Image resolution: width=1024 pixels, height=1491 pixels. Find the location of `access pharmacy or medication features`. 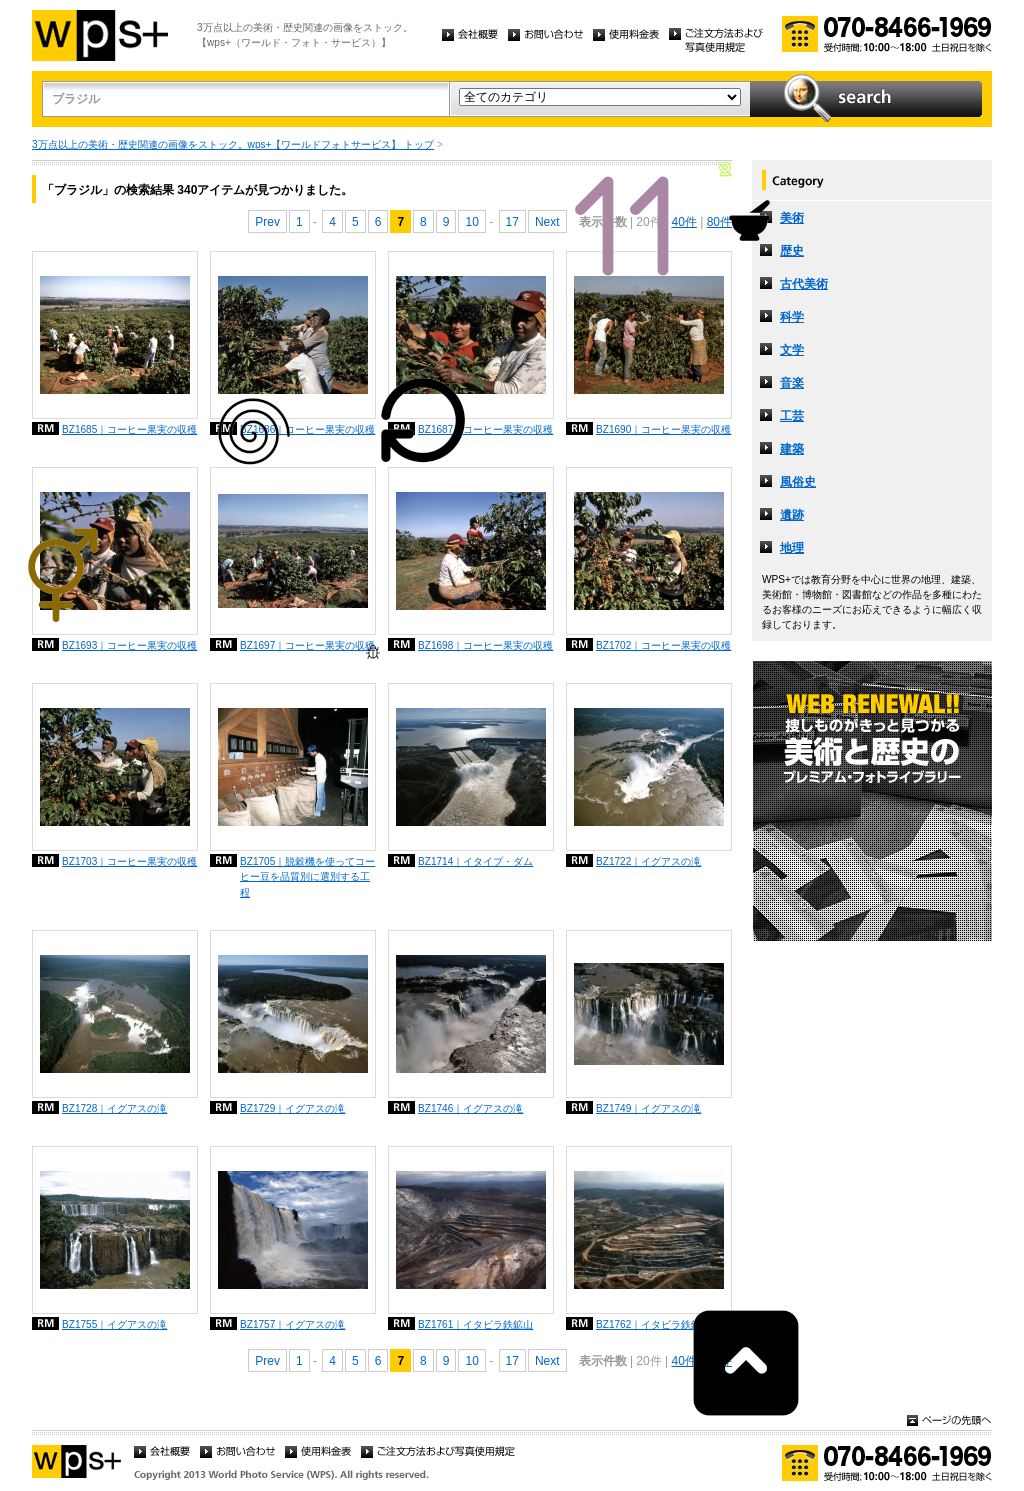

access pharmacy or medication features is located at coordinates (749, 220).